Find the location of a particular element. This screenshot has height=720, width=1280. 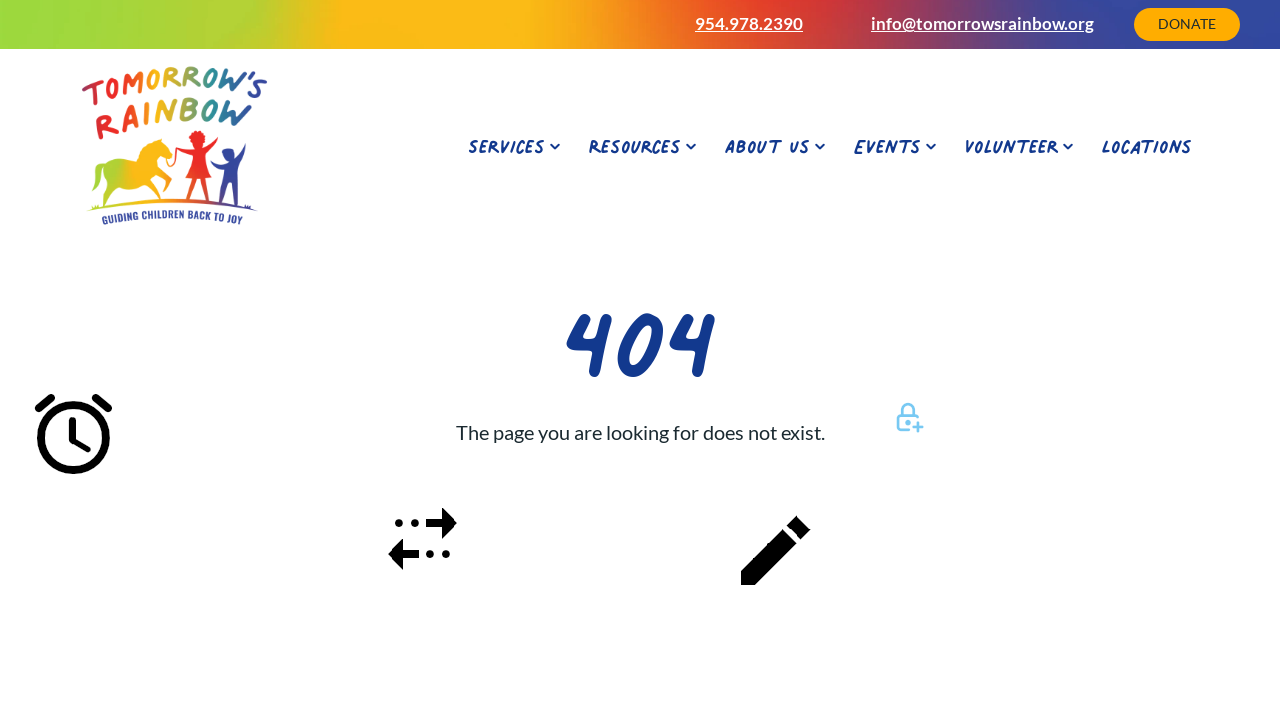

add a new password or security credential is located at coordinates (908, 417).